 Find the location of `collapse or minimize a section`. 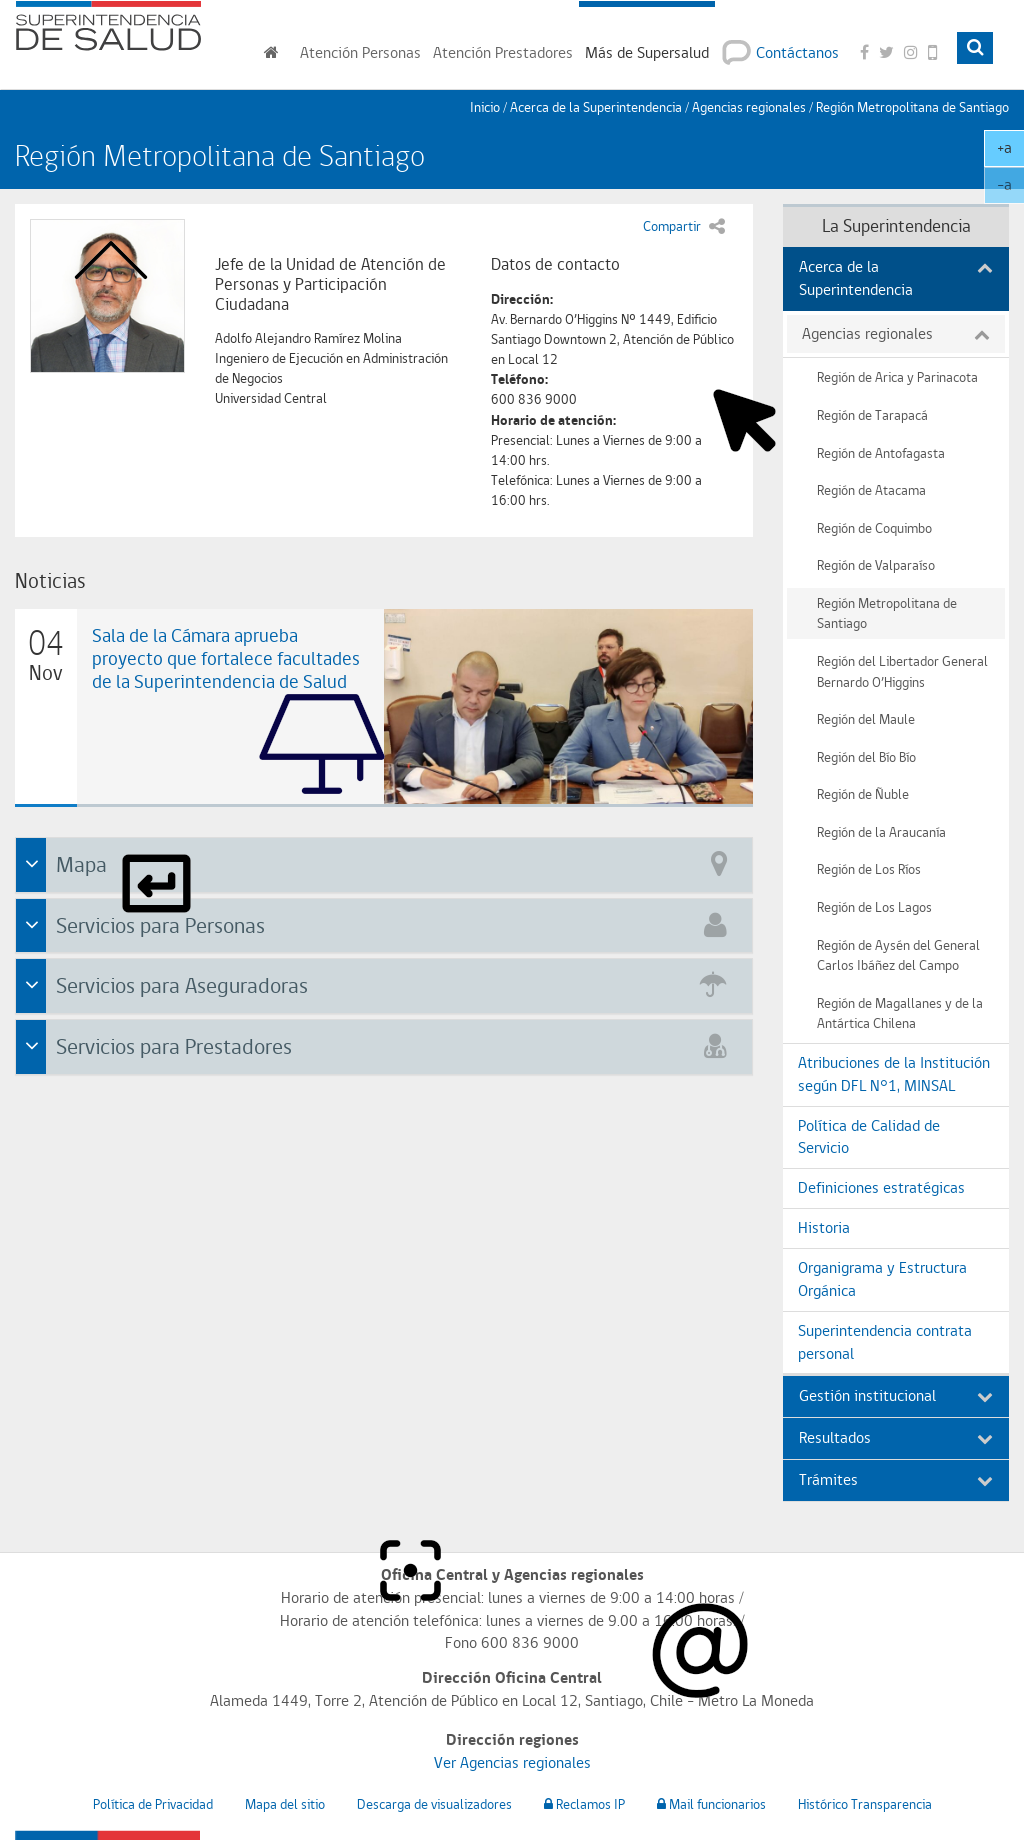

collapse or minimize a section is located at coordinates (111, 281).